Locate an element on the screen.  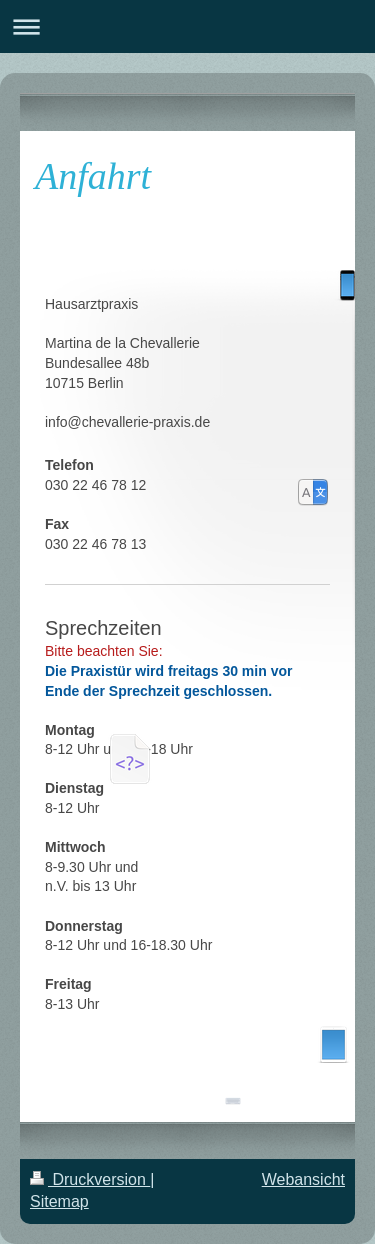
iPhone 7 Plus device icon is located at coordinates (347, 285).